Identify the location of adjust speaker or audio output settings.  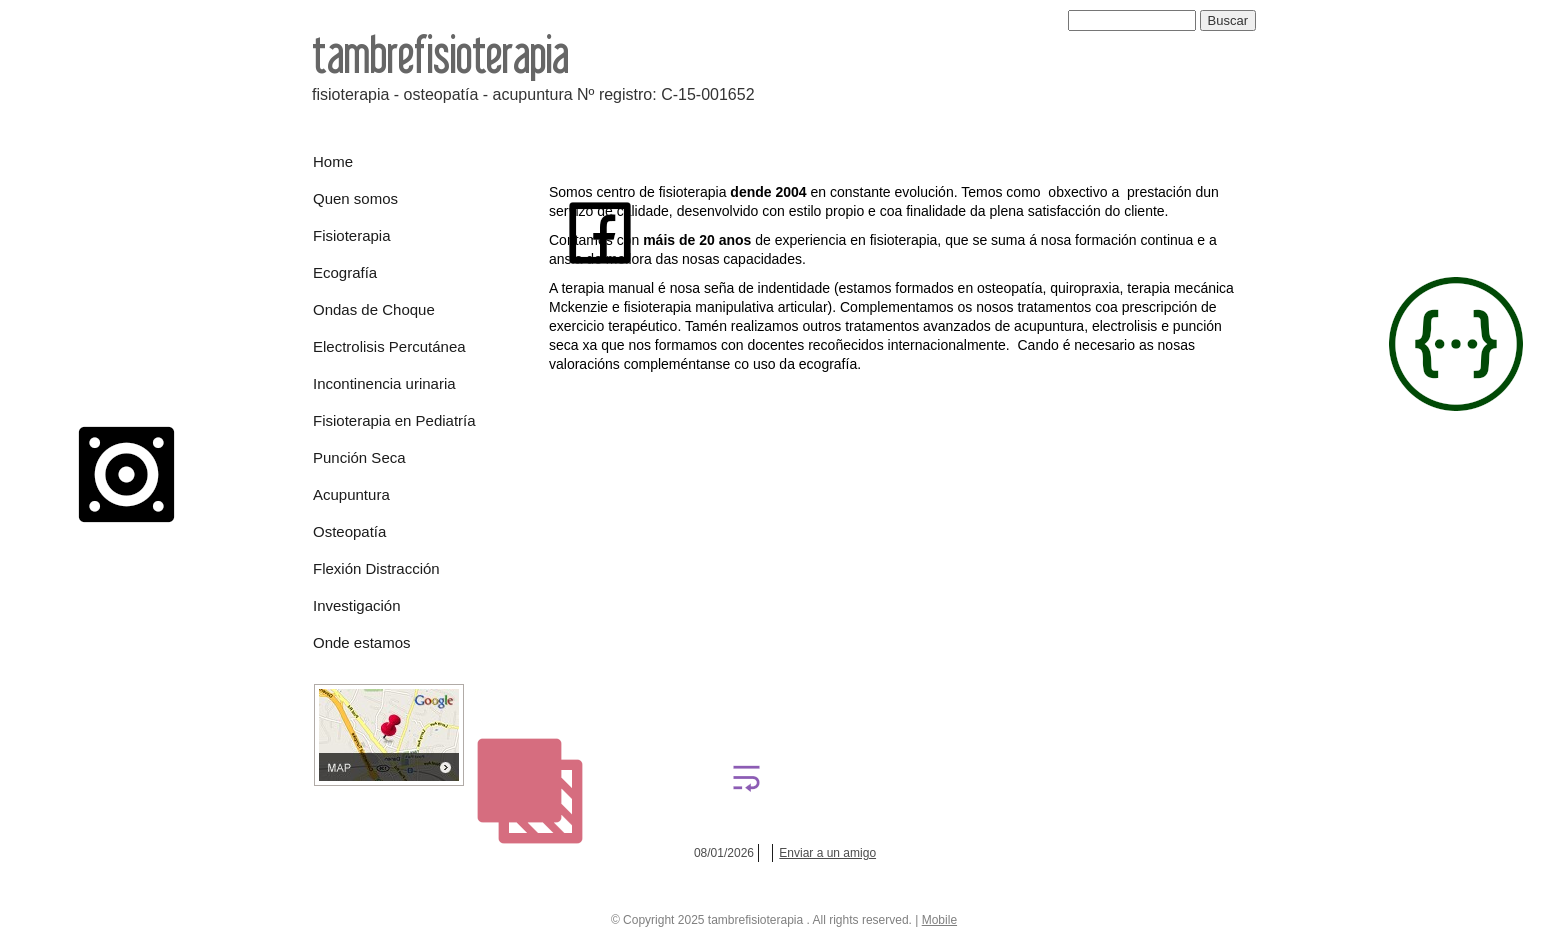
(126, 474).